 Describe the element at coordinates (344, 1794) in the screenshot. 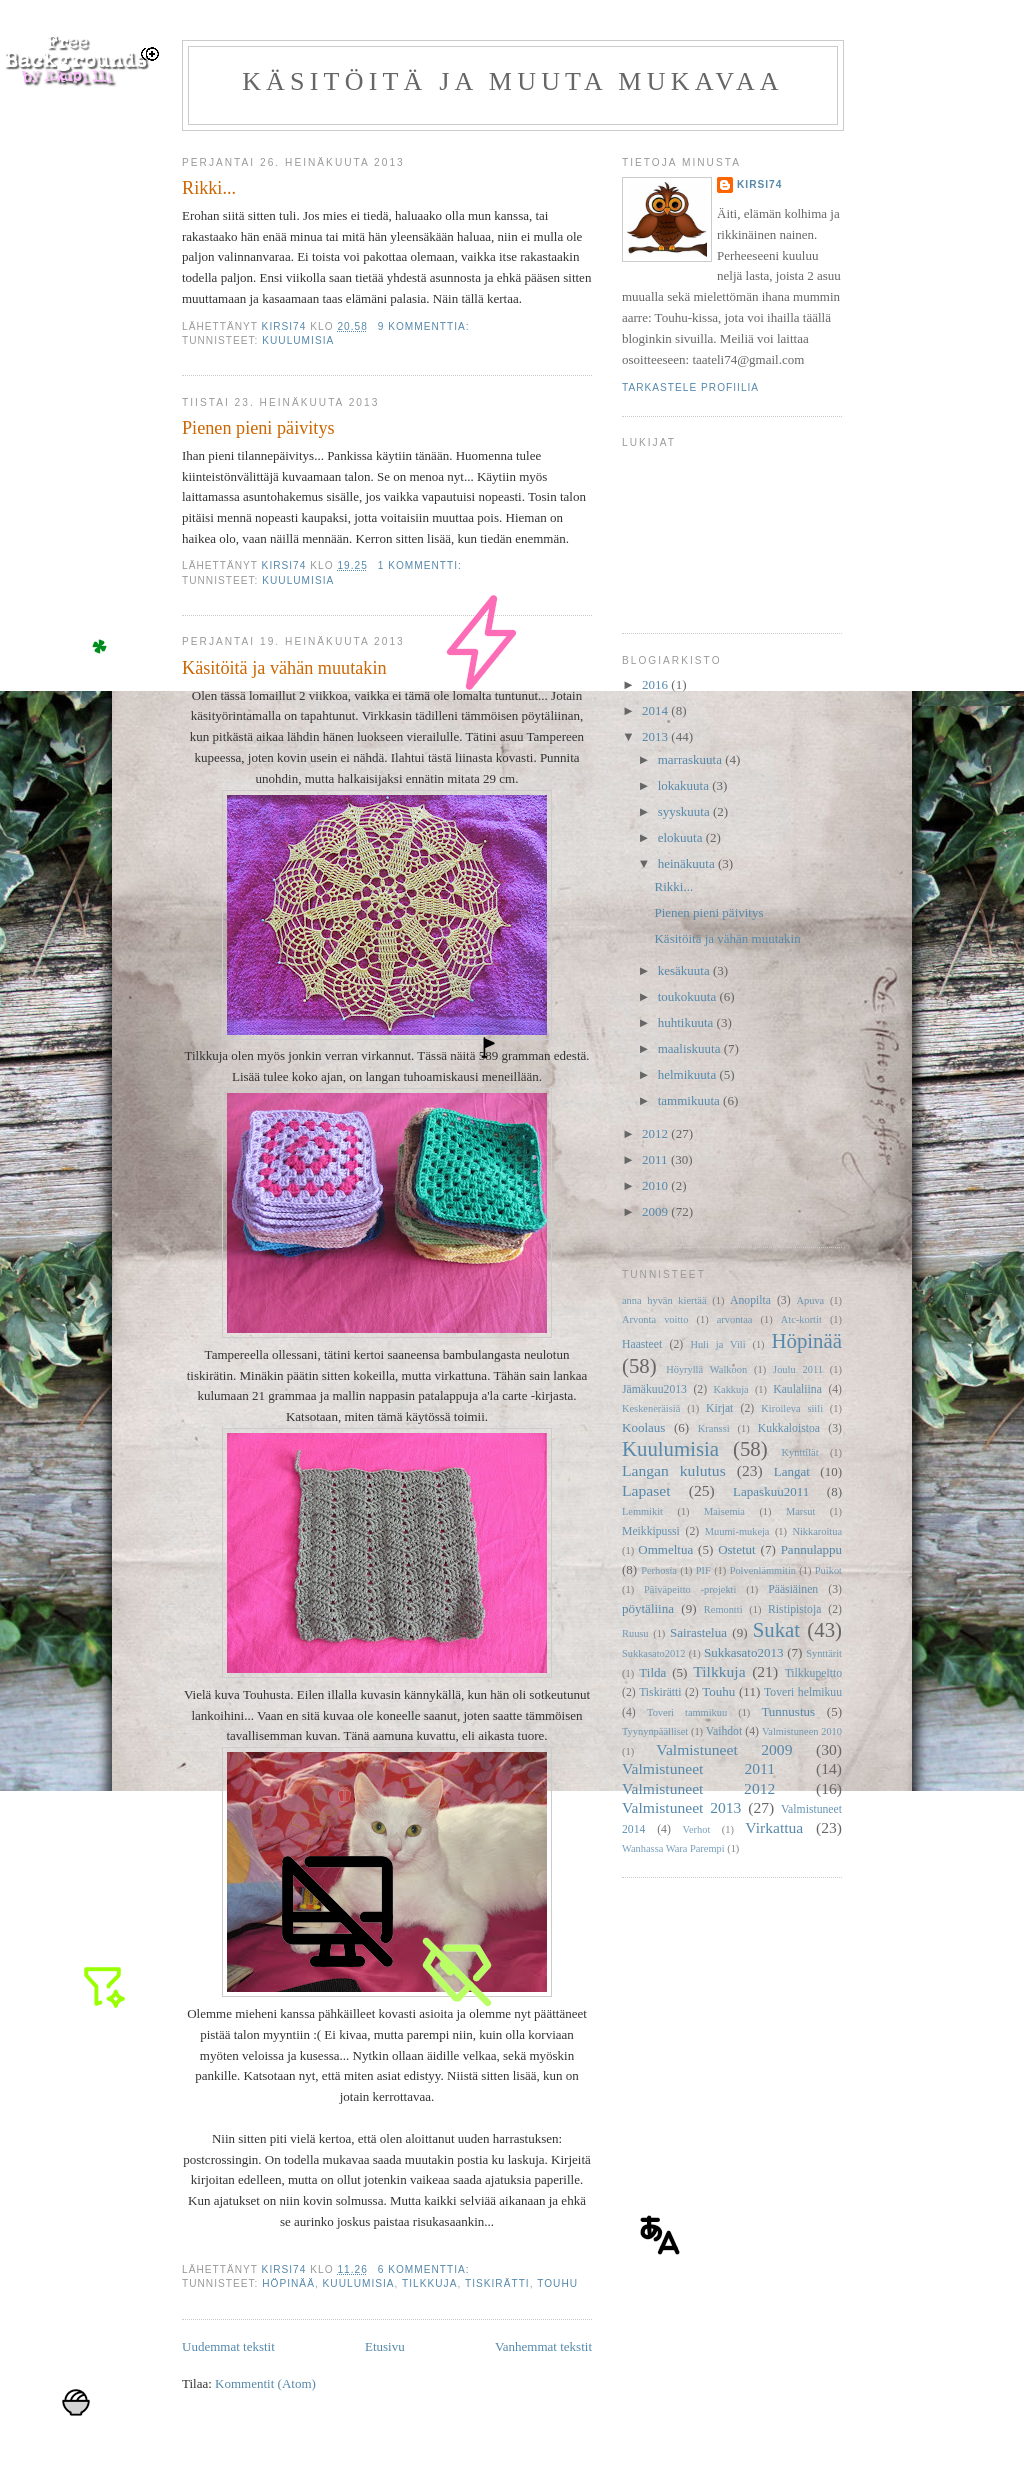

I see `access nature or wildlife category` at that location.